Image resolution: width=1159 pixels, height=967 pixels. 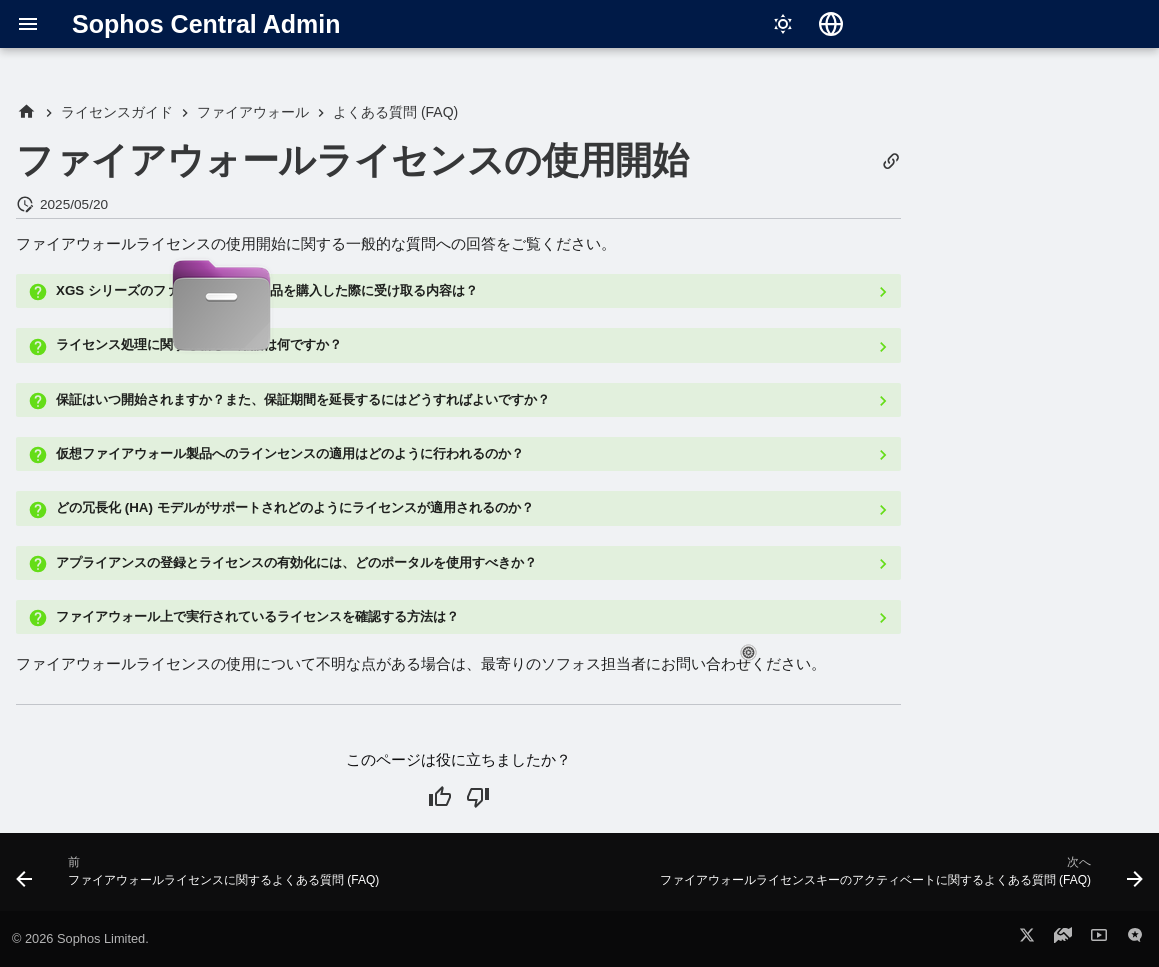 I want to click on open the file manager application, so click(x=221, y=305).